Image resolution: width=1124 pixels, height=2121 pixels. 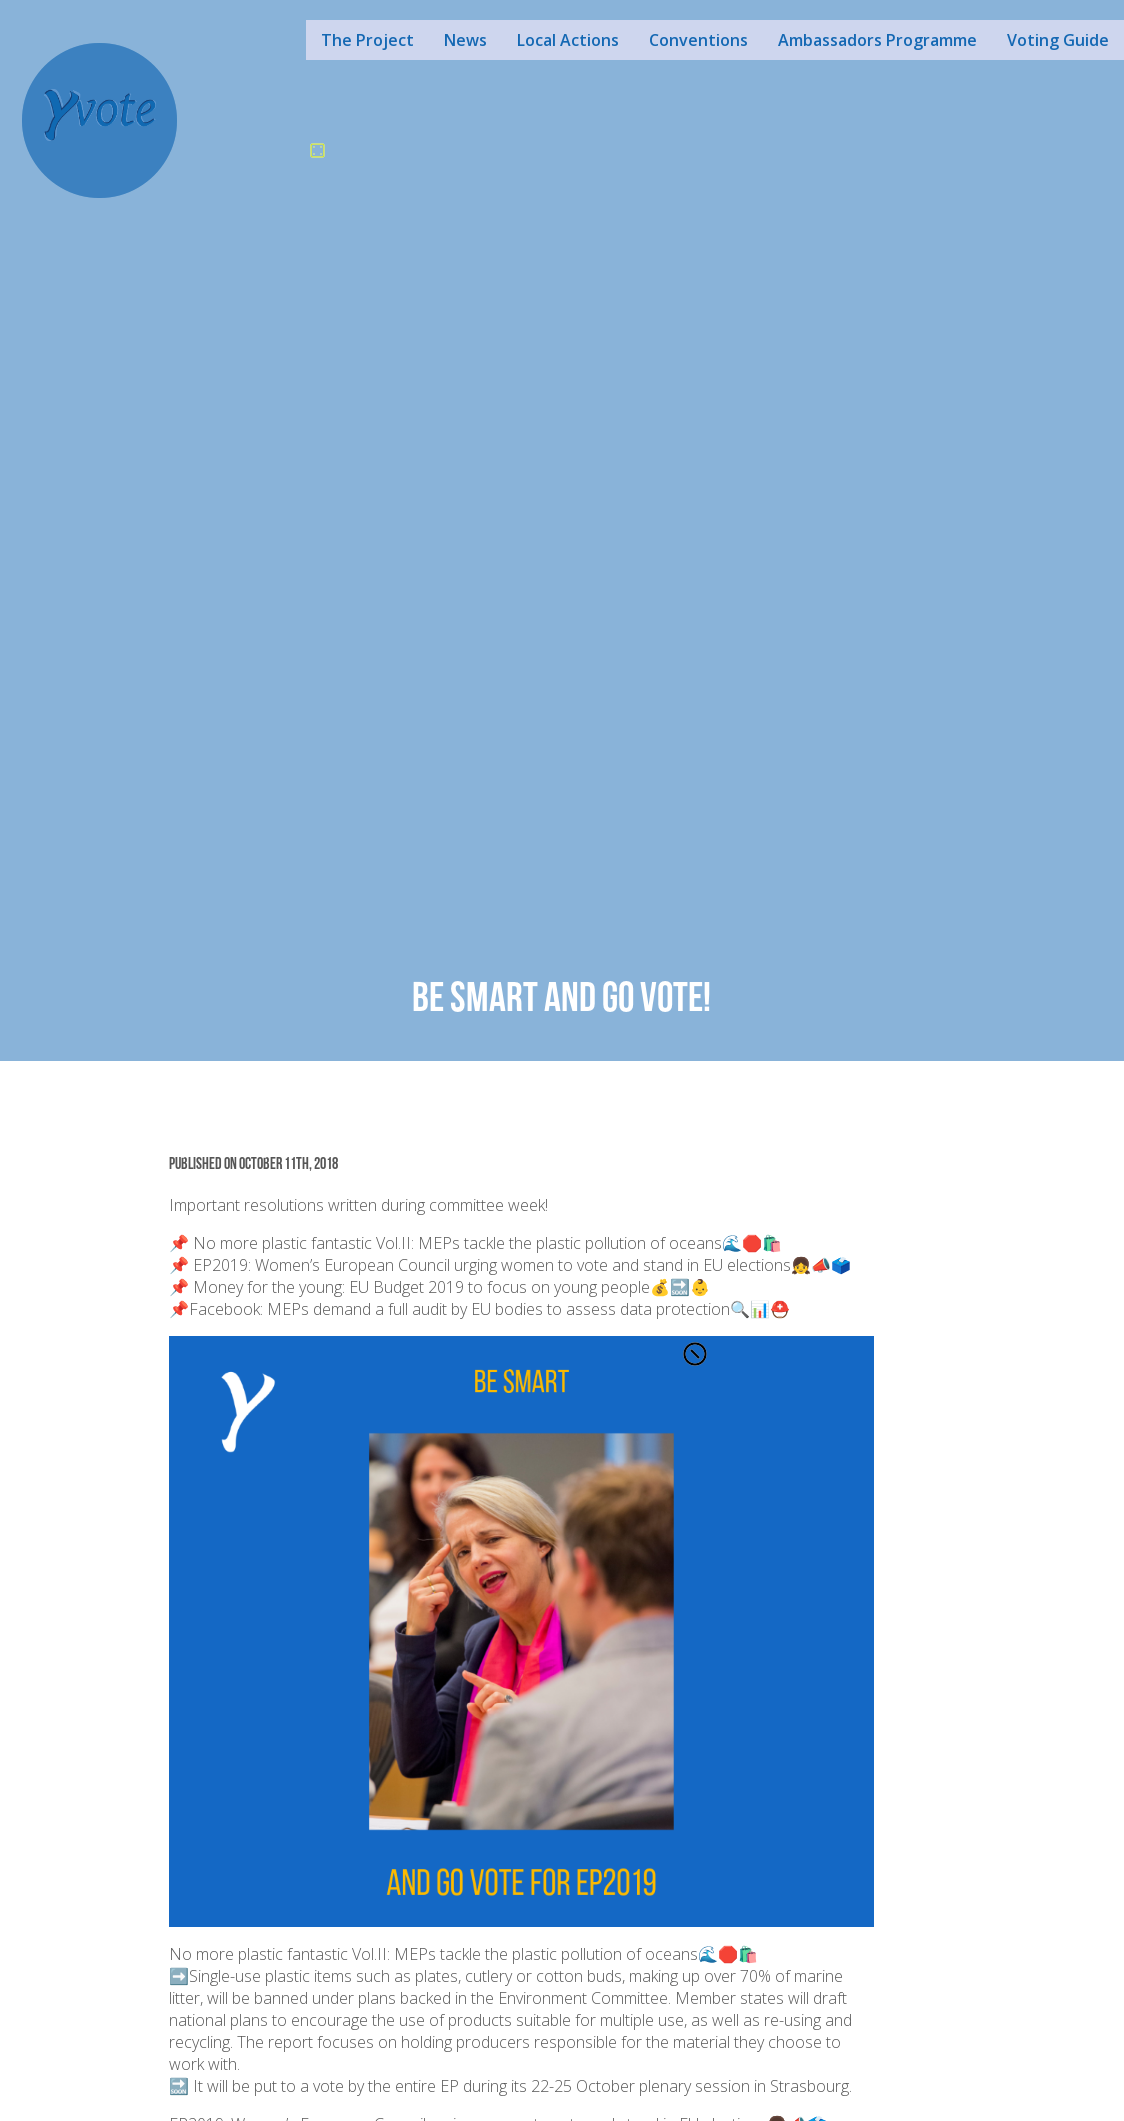 What do you see at coordinates (695, 1354) in the screenshot?
I see `indicates a forbidden or prohibited action` at bounding box center [695, 1354].